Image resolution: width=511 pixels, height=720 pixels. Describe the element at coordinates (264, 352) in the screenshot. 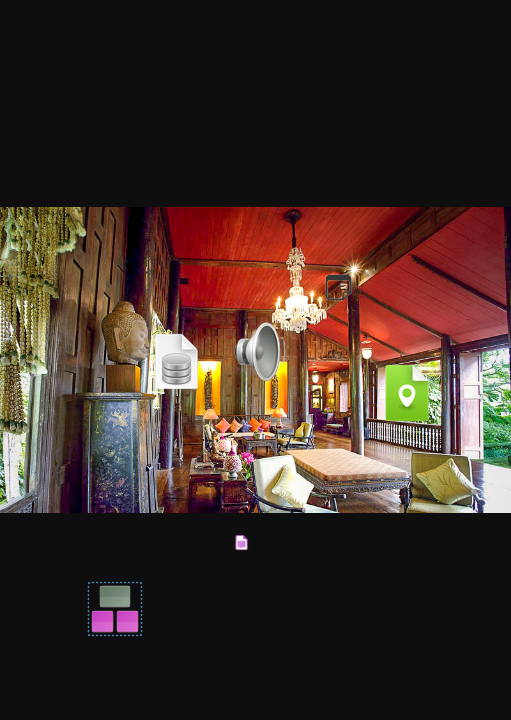

I see `indicates audio is set to low volume` at that location.